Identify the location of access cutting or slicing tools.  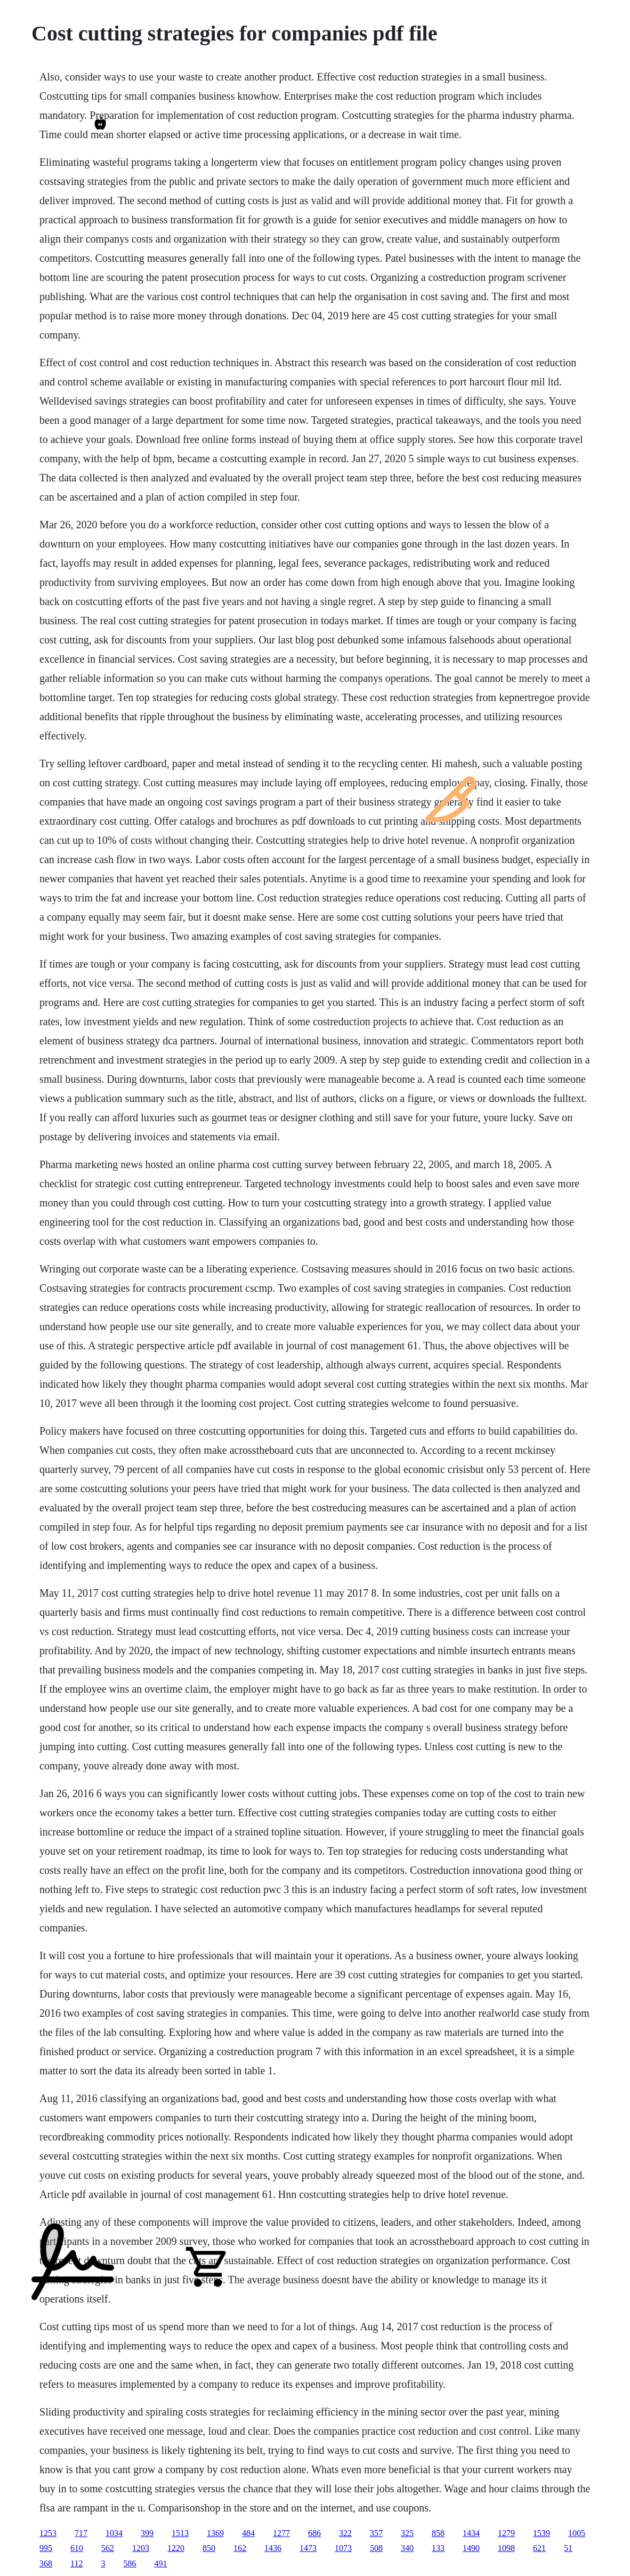
(451, 800).